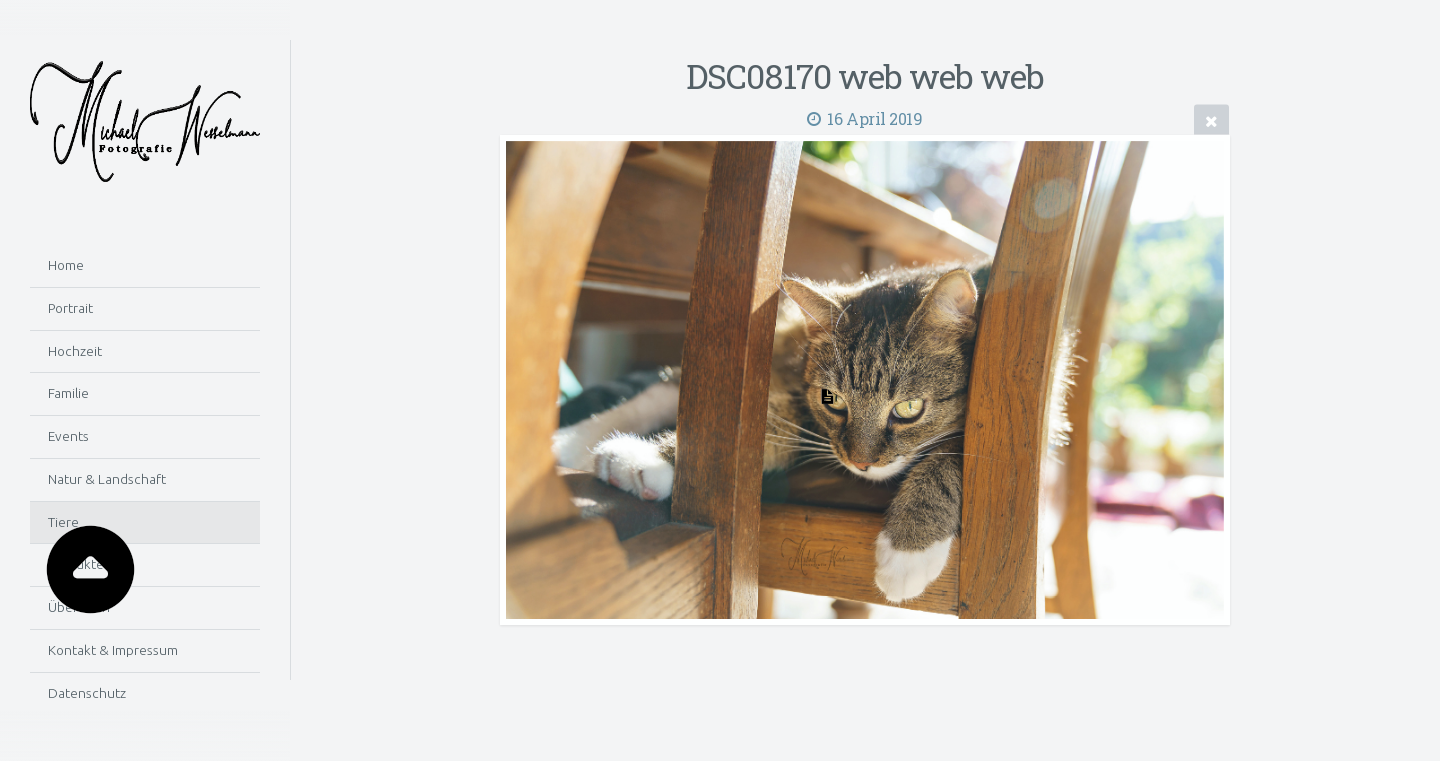 The width and height of the screenshot is (1440, 761). I want to click on view document details, so click(827, 396).